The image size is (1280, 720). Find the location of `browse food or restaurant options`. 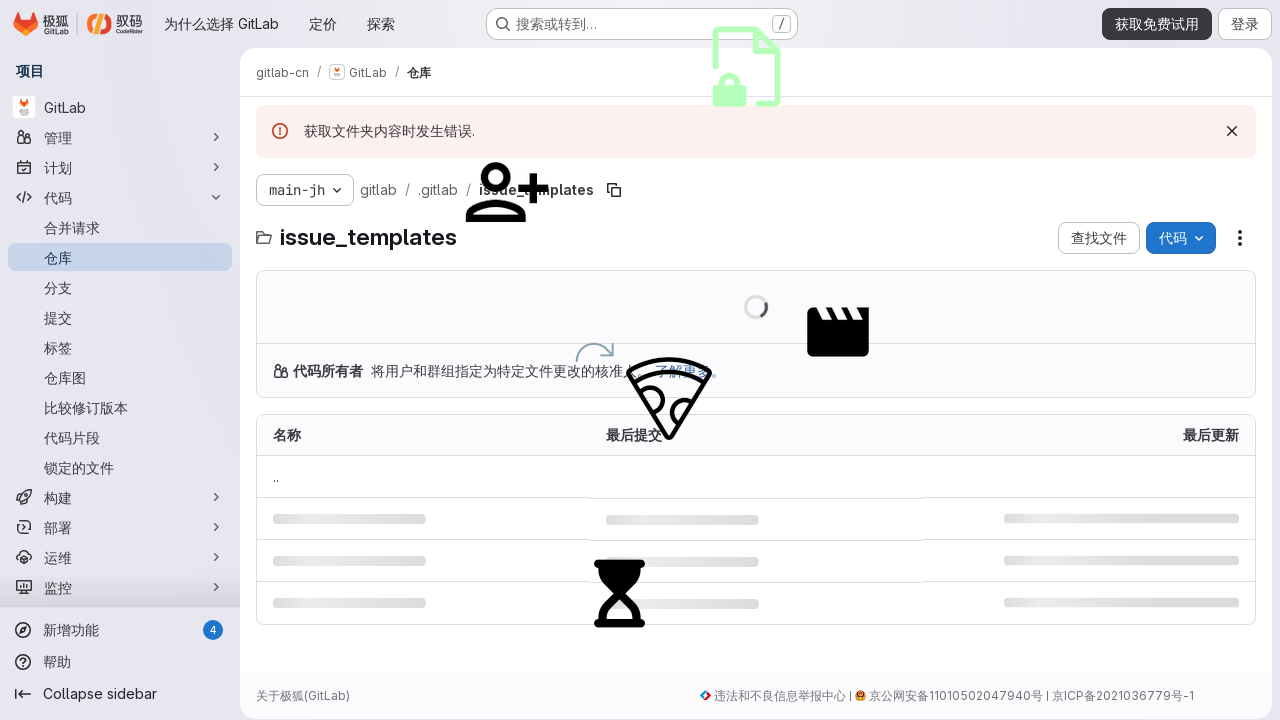

browse food or restaurant options is located at coordinates (669, 397).